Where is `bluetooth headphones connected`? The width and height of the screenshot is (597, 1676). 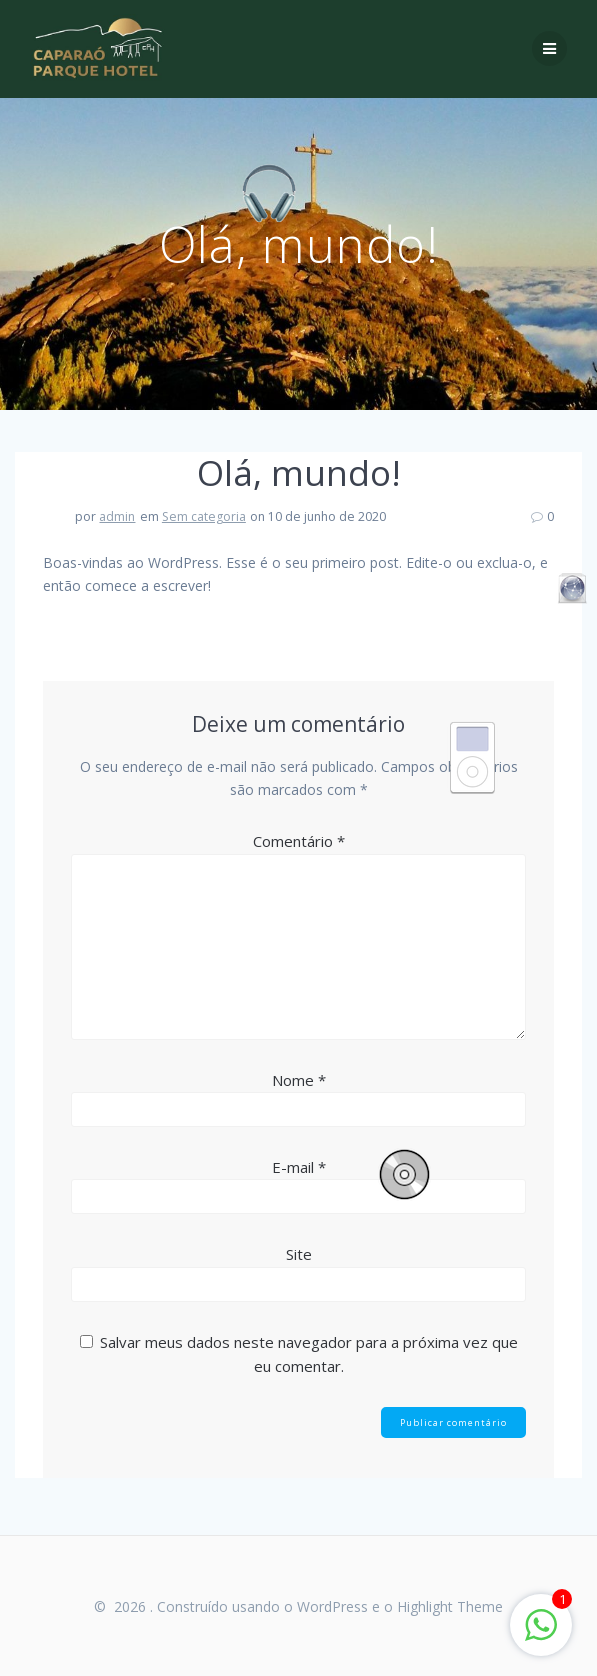 bluetooth headphones connected is located at coordinates (269, 193).